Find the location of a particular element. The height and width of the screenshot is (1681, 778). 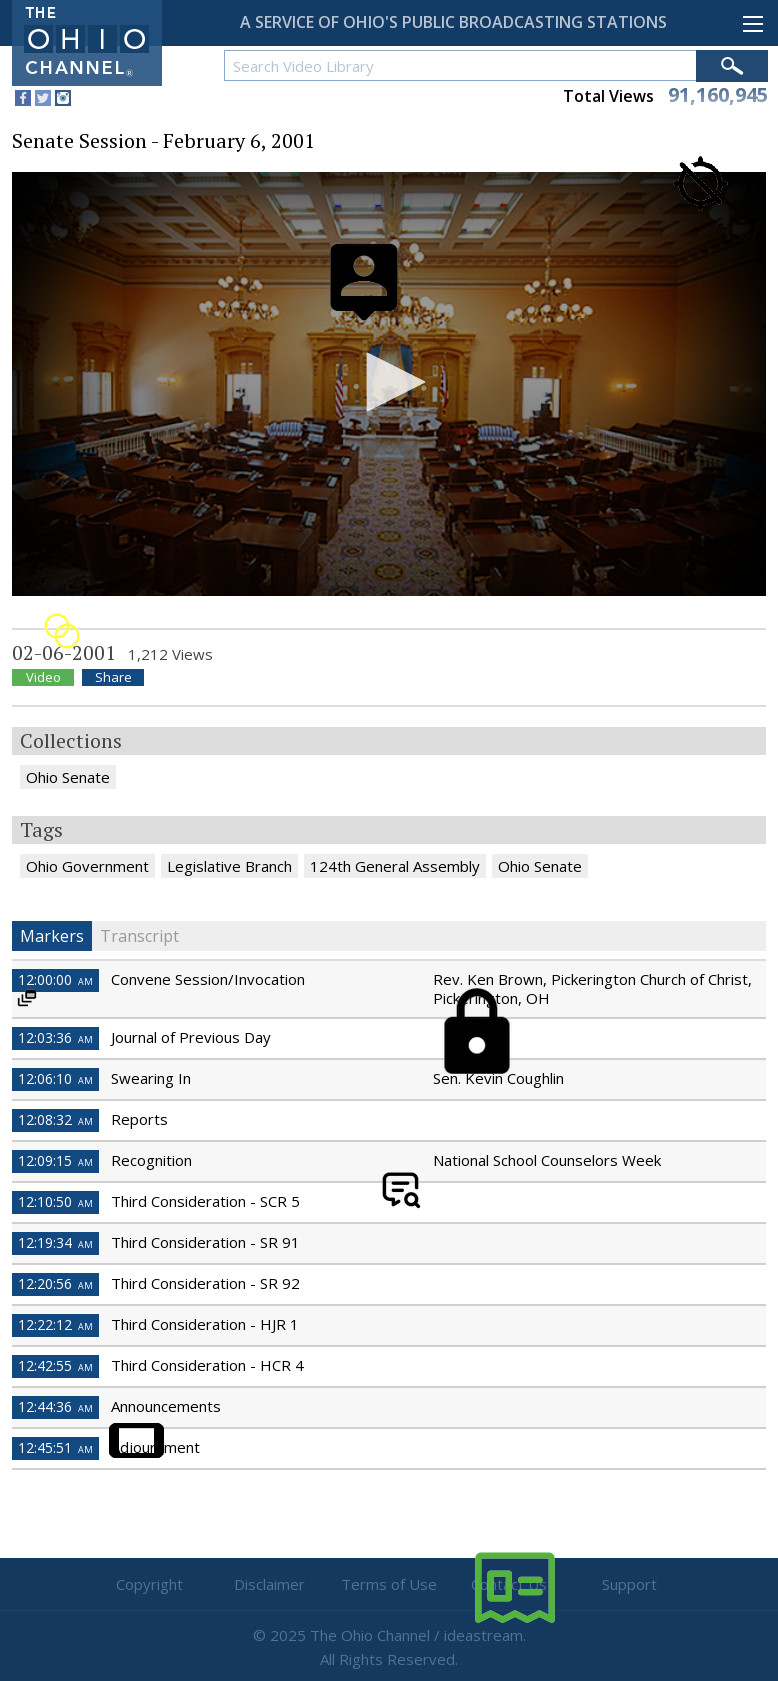

view dynamic content feed is located at coordinates (27, 998).